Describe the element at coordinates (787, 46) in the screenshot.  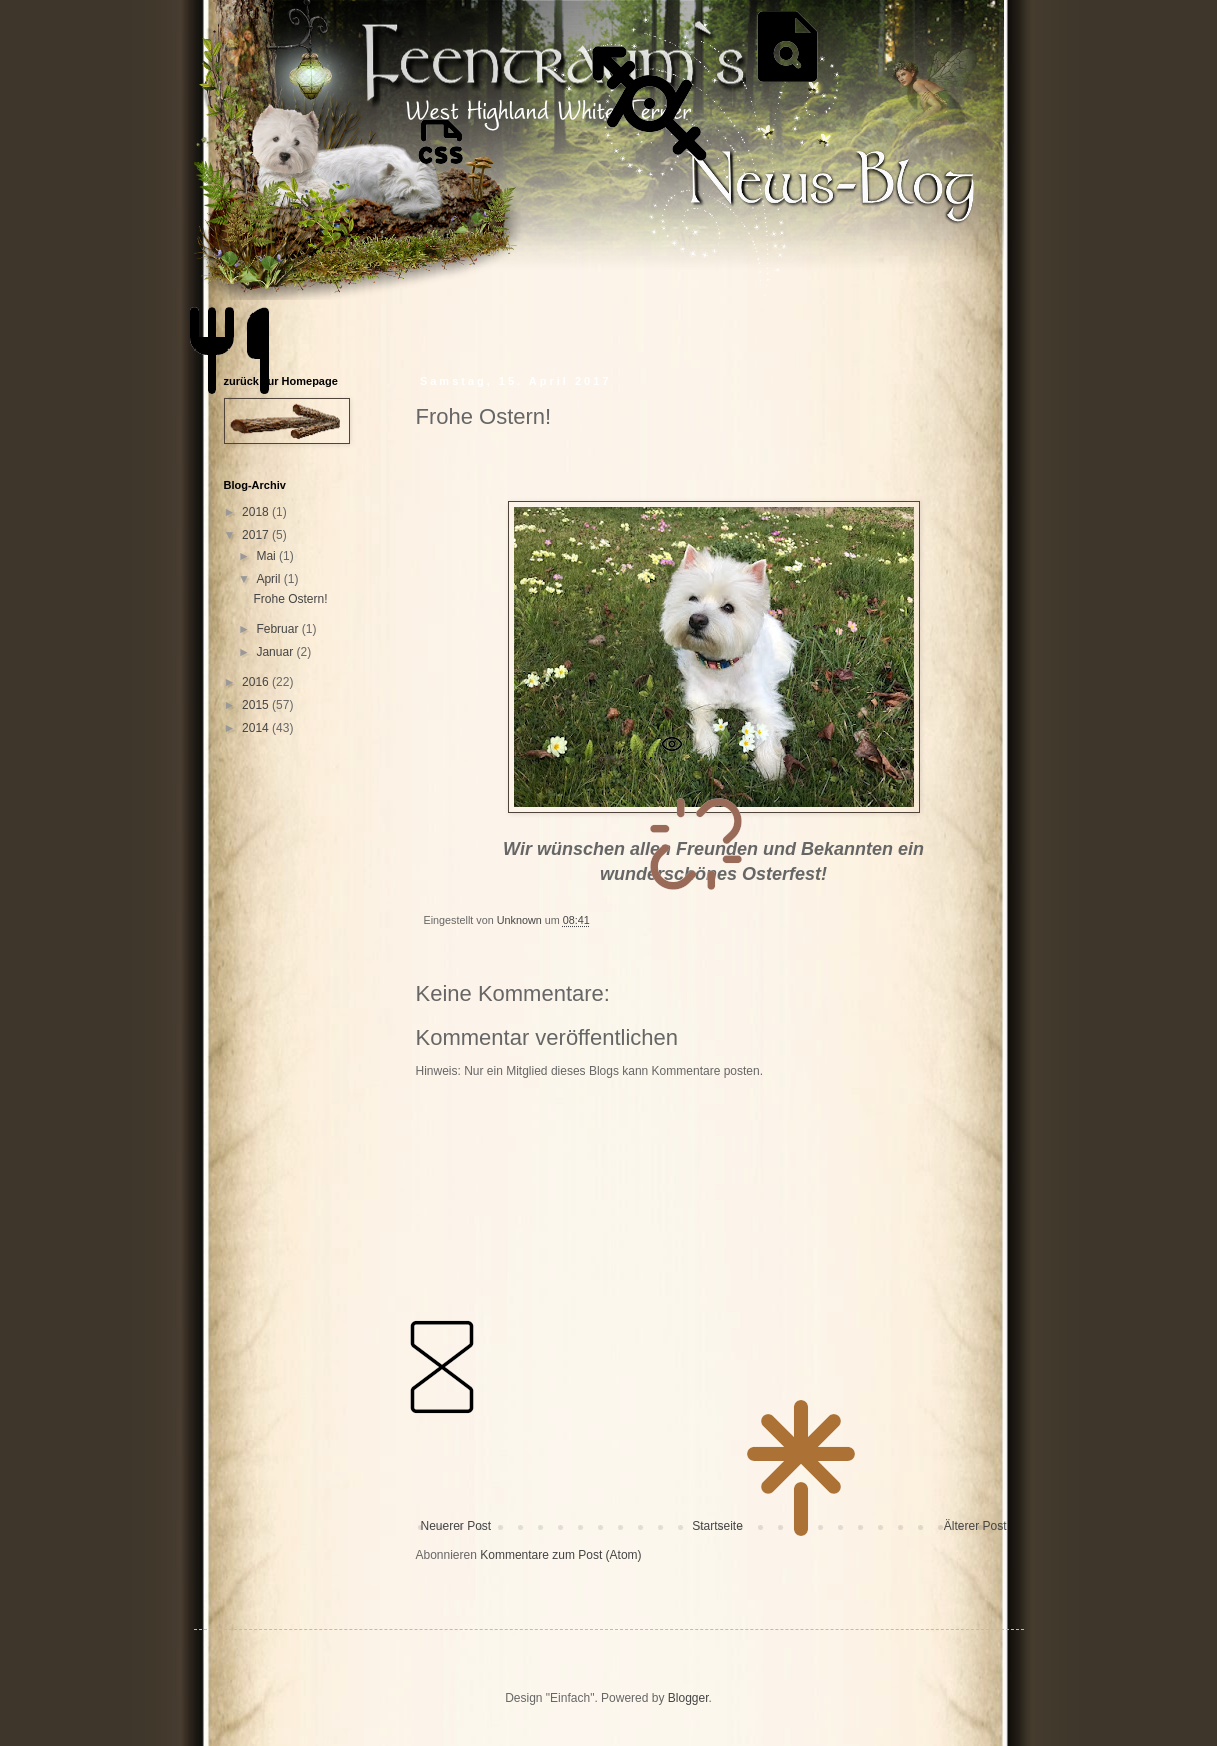
I see `search within a document` at that location.